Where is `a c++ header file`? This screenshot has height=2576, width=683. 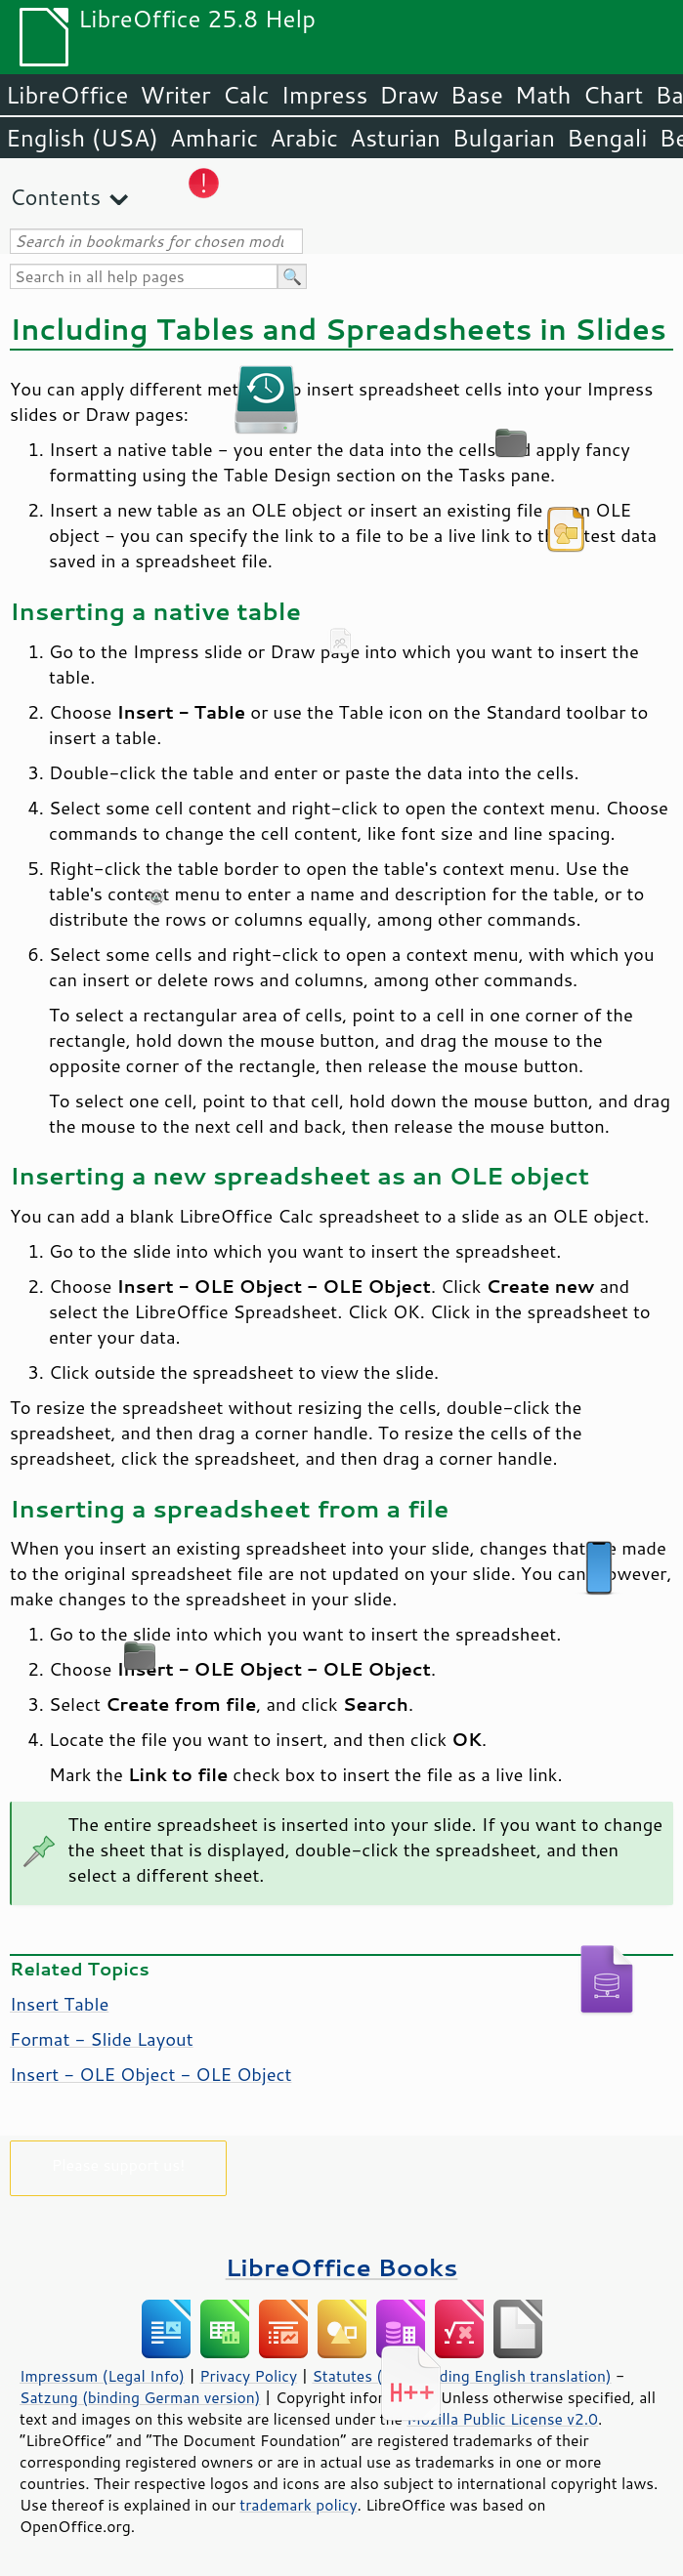
a c++ header file is located at coordinates (410, 2383).